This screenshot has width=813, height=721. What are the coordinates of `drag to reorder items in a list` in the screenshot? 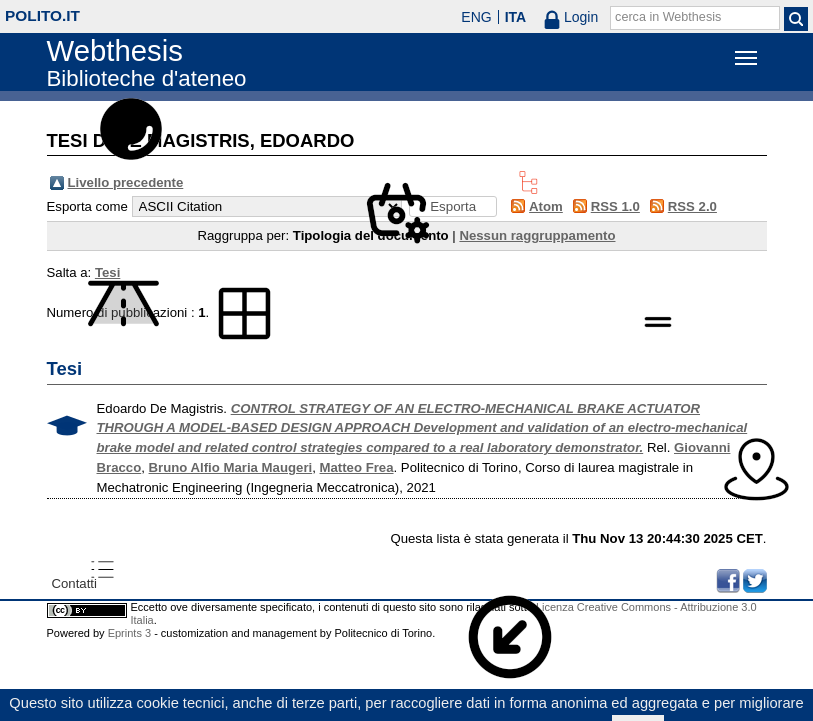 It's located at (658, 322).